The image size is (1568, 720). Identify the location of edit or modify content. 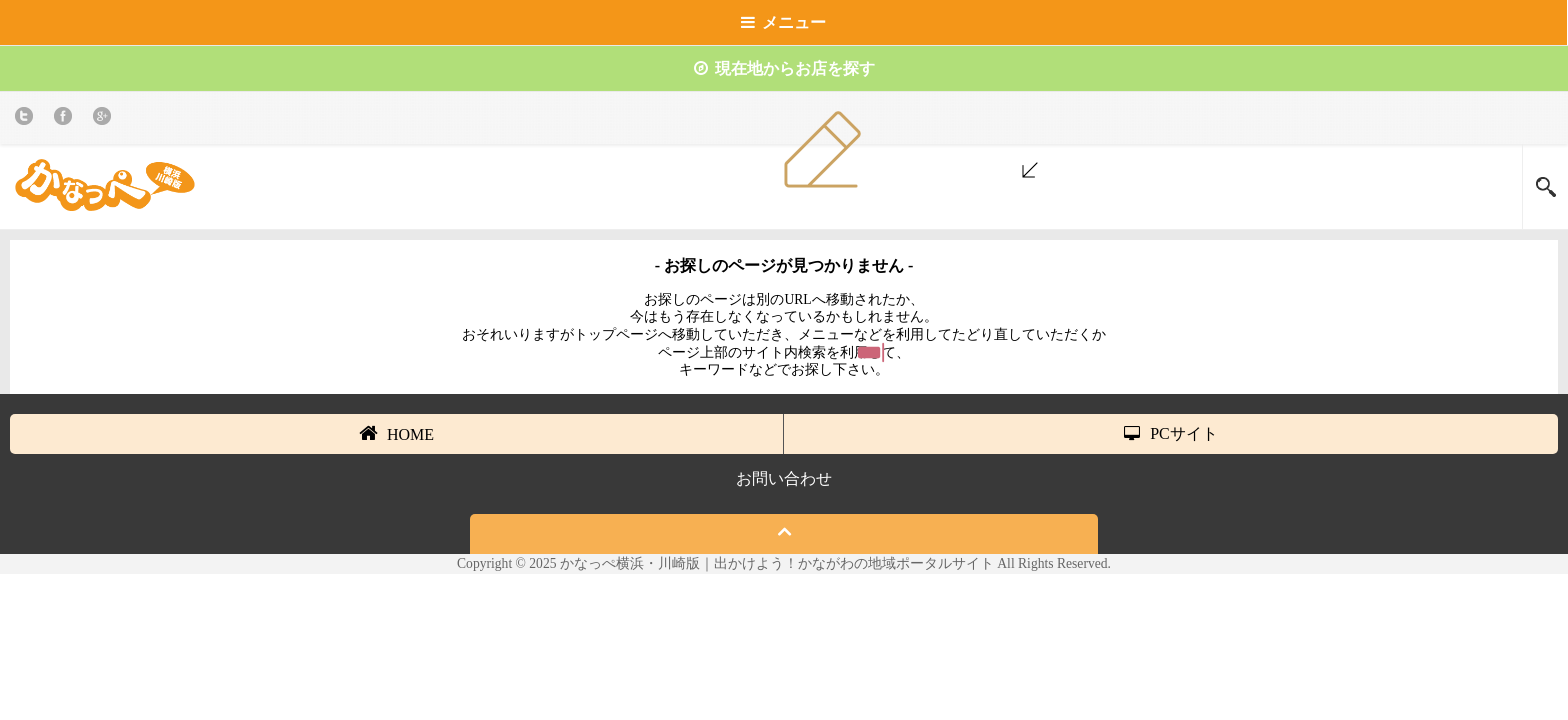
(821, 151).